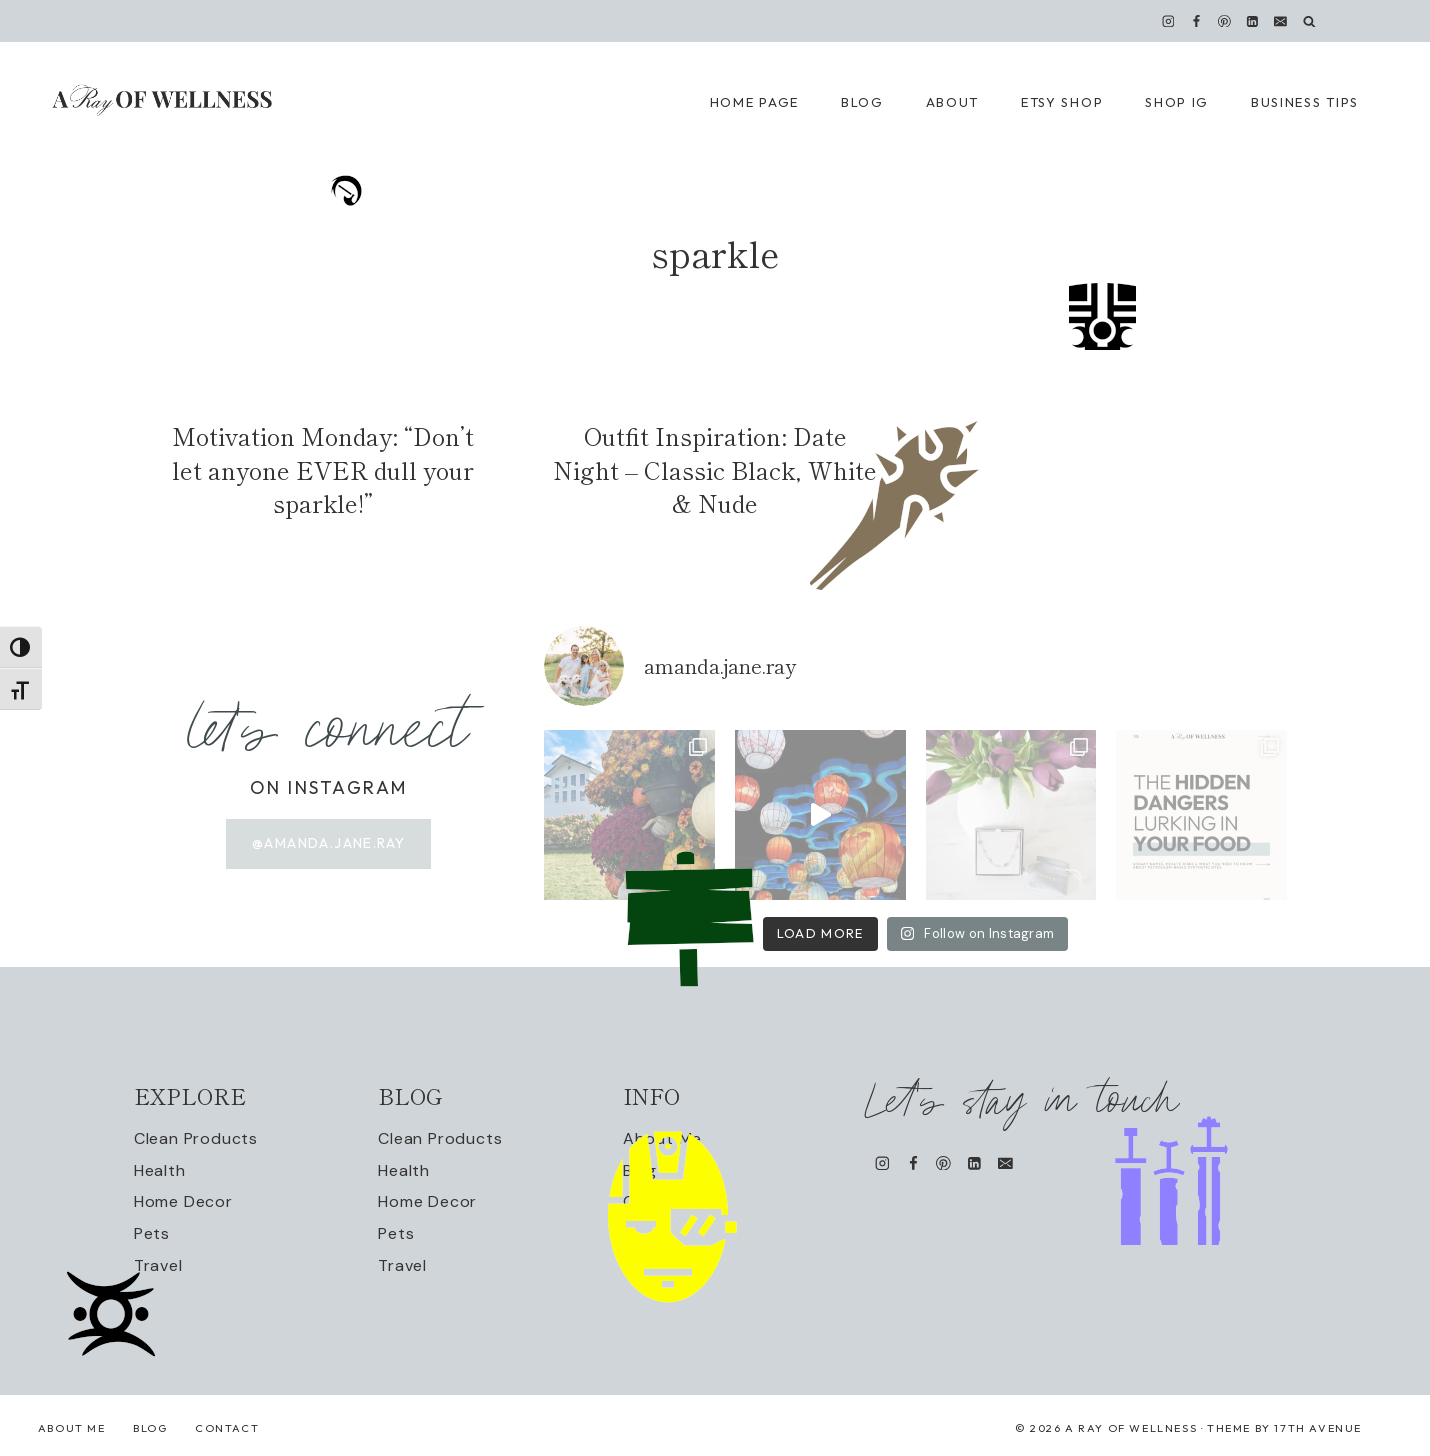 This screenshot has height=1456, width=1430. Describe the element at coordinates (1102, 316) in the screenshot. I see `engine or motor settings` at that location.